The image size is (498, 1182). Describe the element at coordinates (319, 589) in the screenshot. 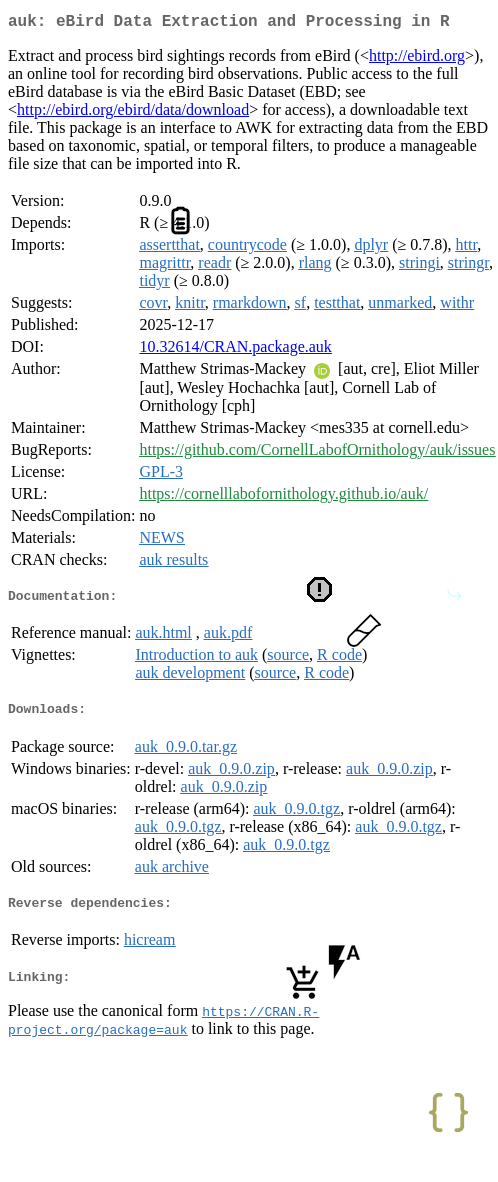

I see `report inappropriate content or behavior` at that location.